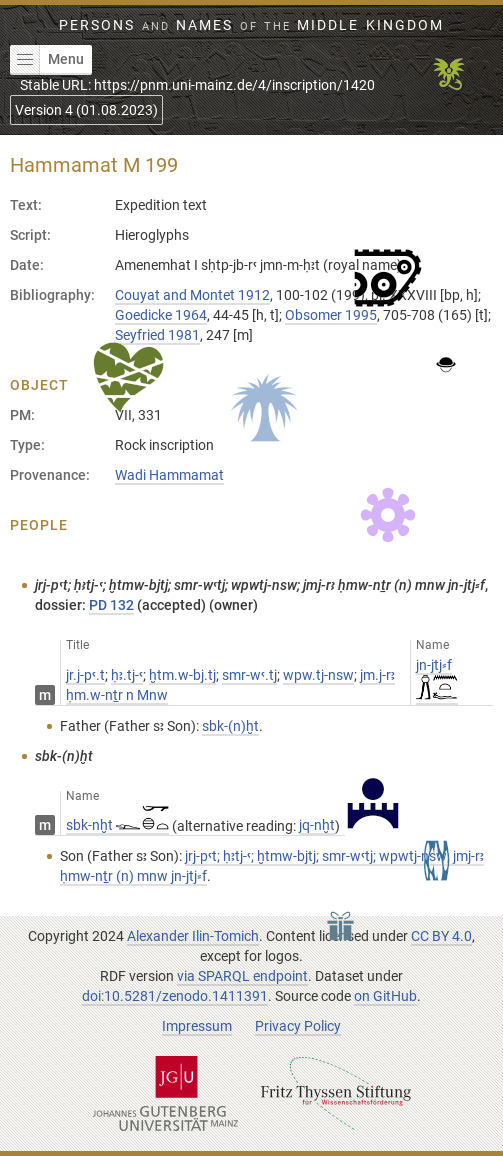  I want to click on select military or soldier class, so click(446, 365).